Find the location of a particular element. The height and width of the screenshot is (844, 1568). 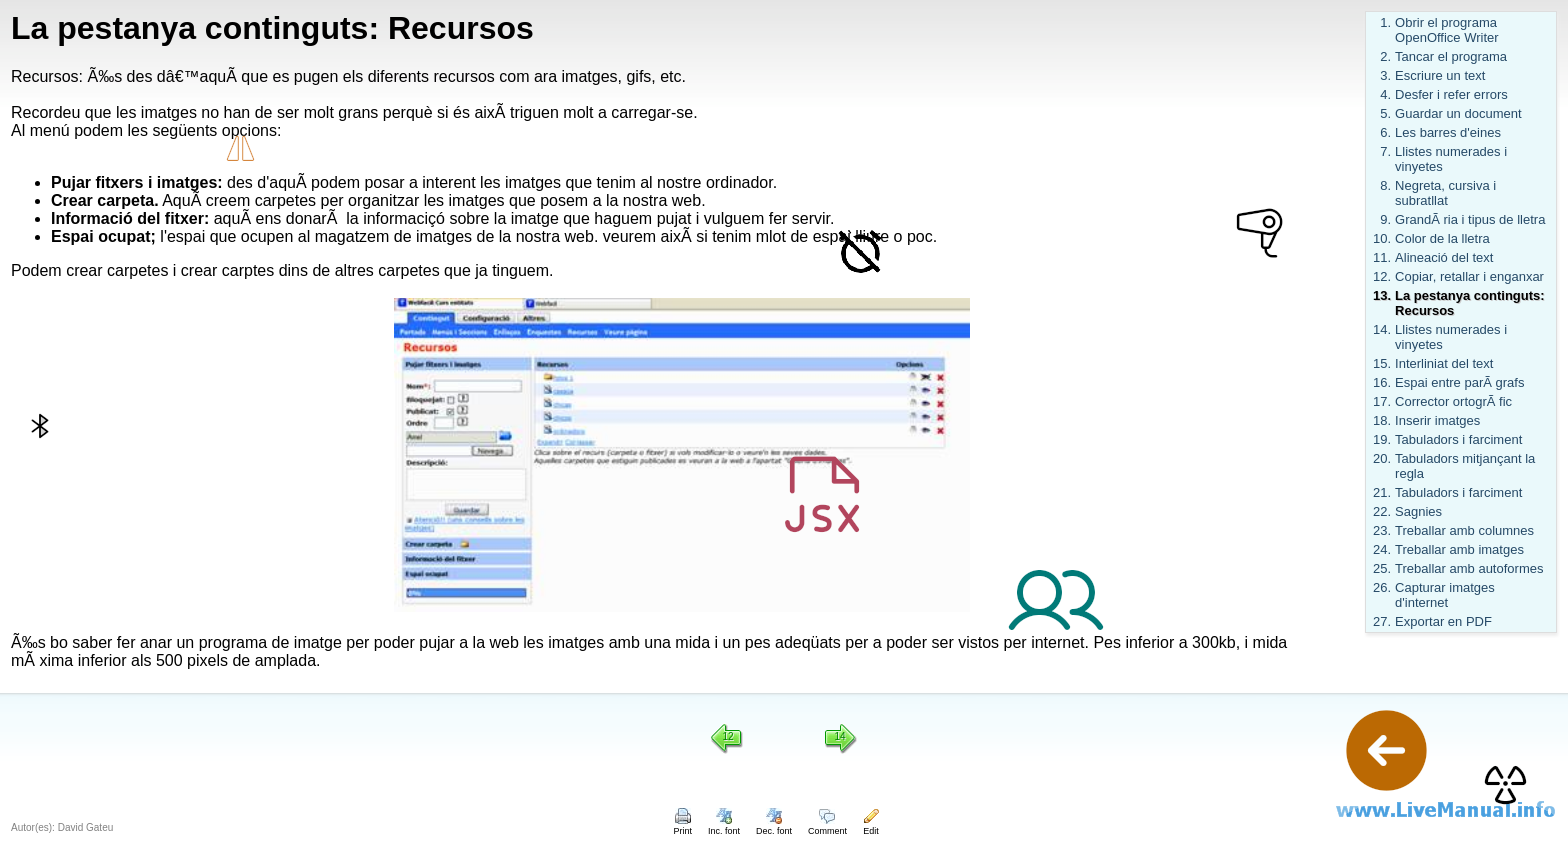

disable or turn off alarm is located at coordinates (860, 251).